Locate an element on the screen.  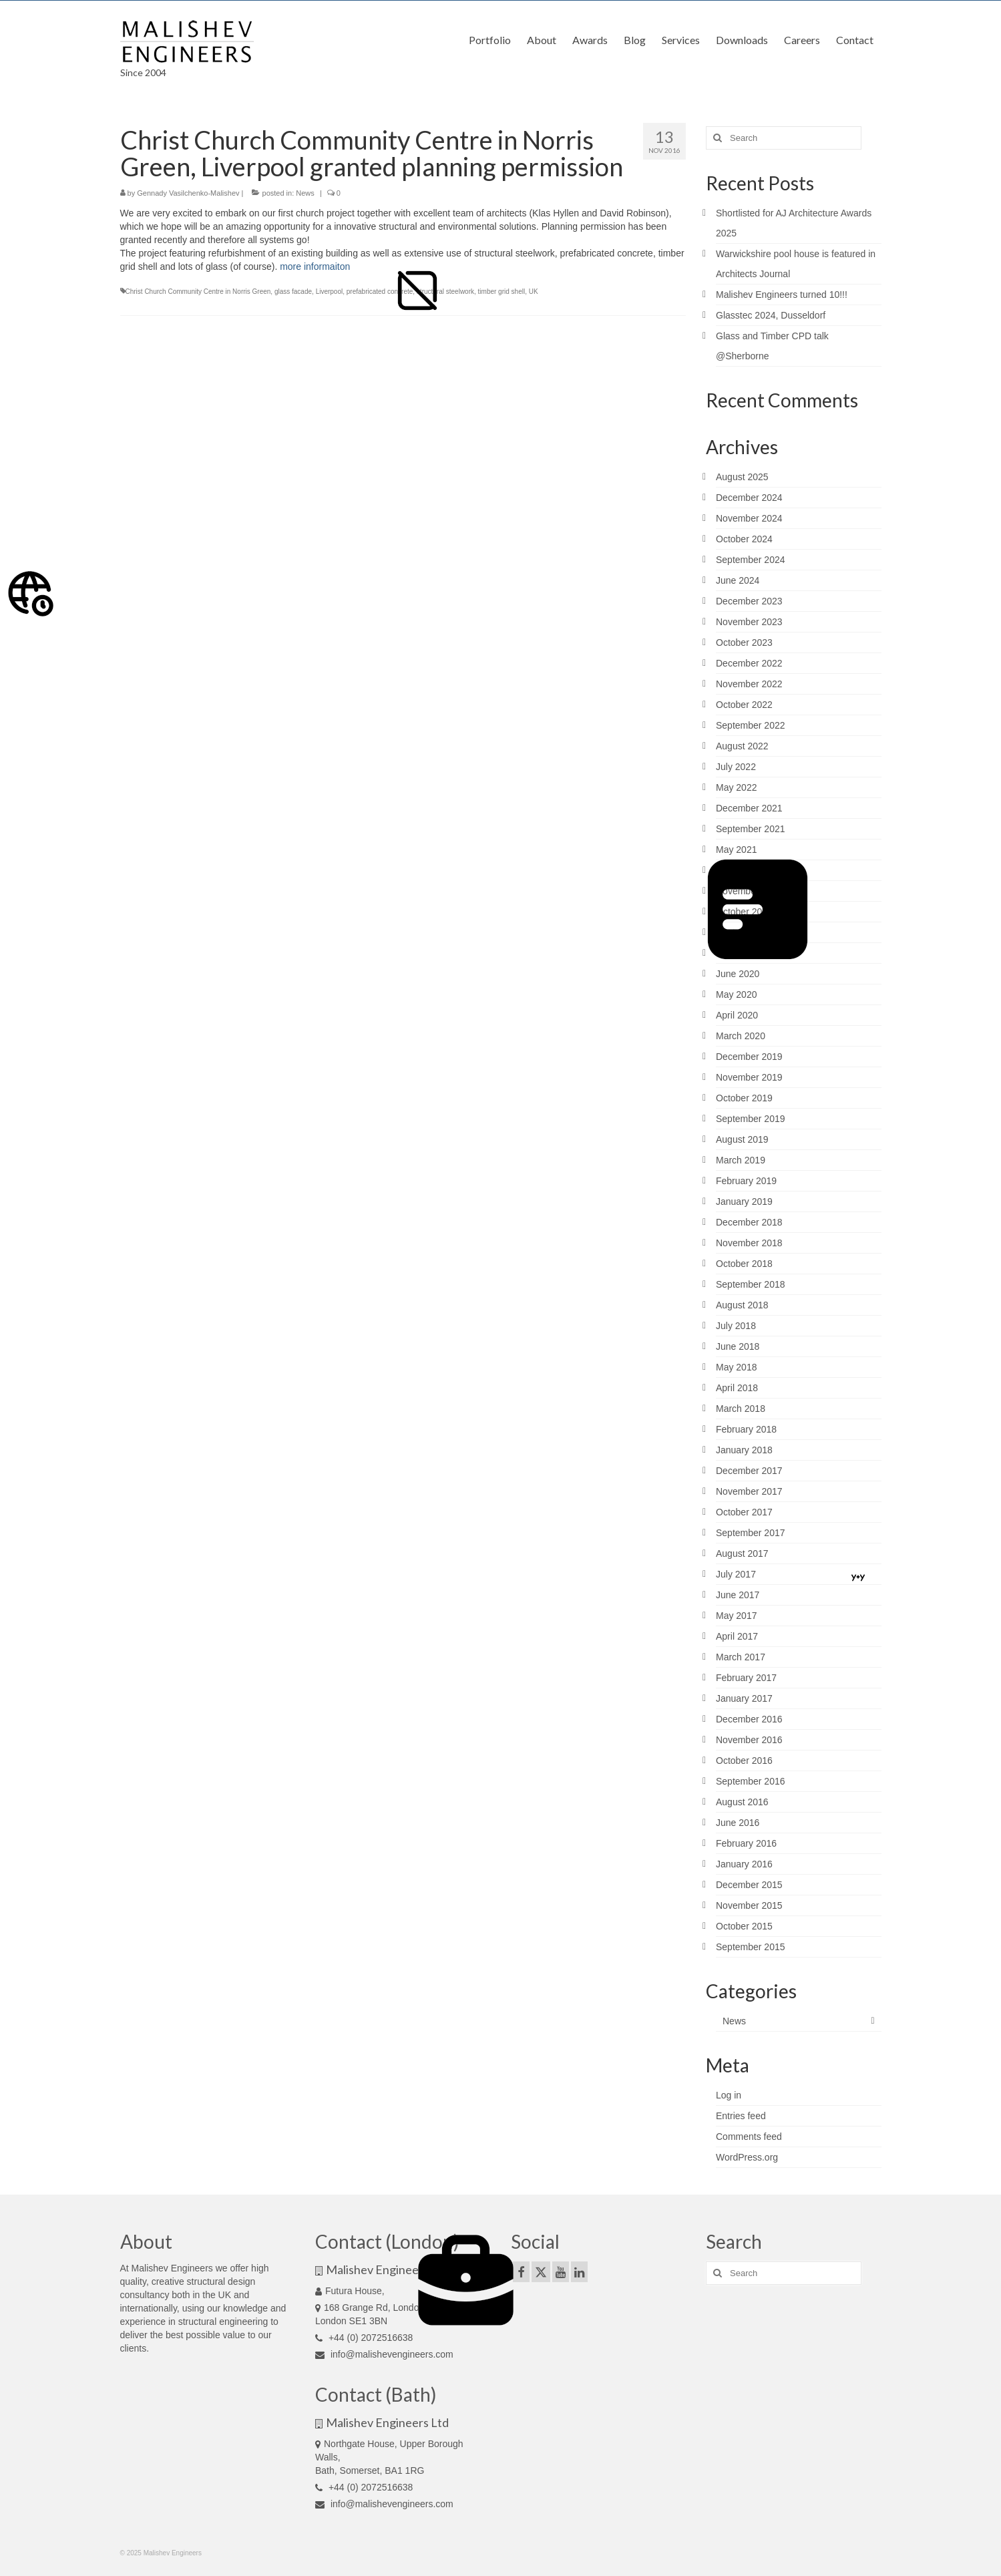
tumble dry not recommended is located at coordinates (417, 291).